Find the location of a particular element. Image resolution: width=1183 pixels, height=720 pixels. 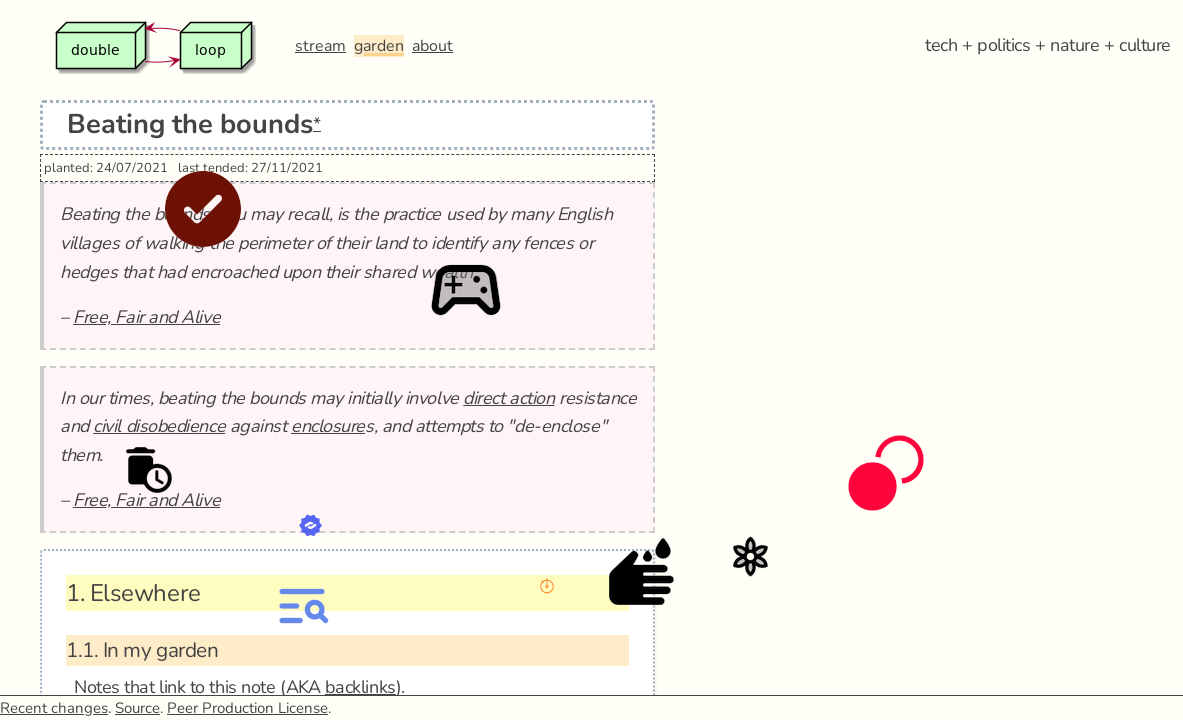

search within a list is located at coordinates (302, 606).